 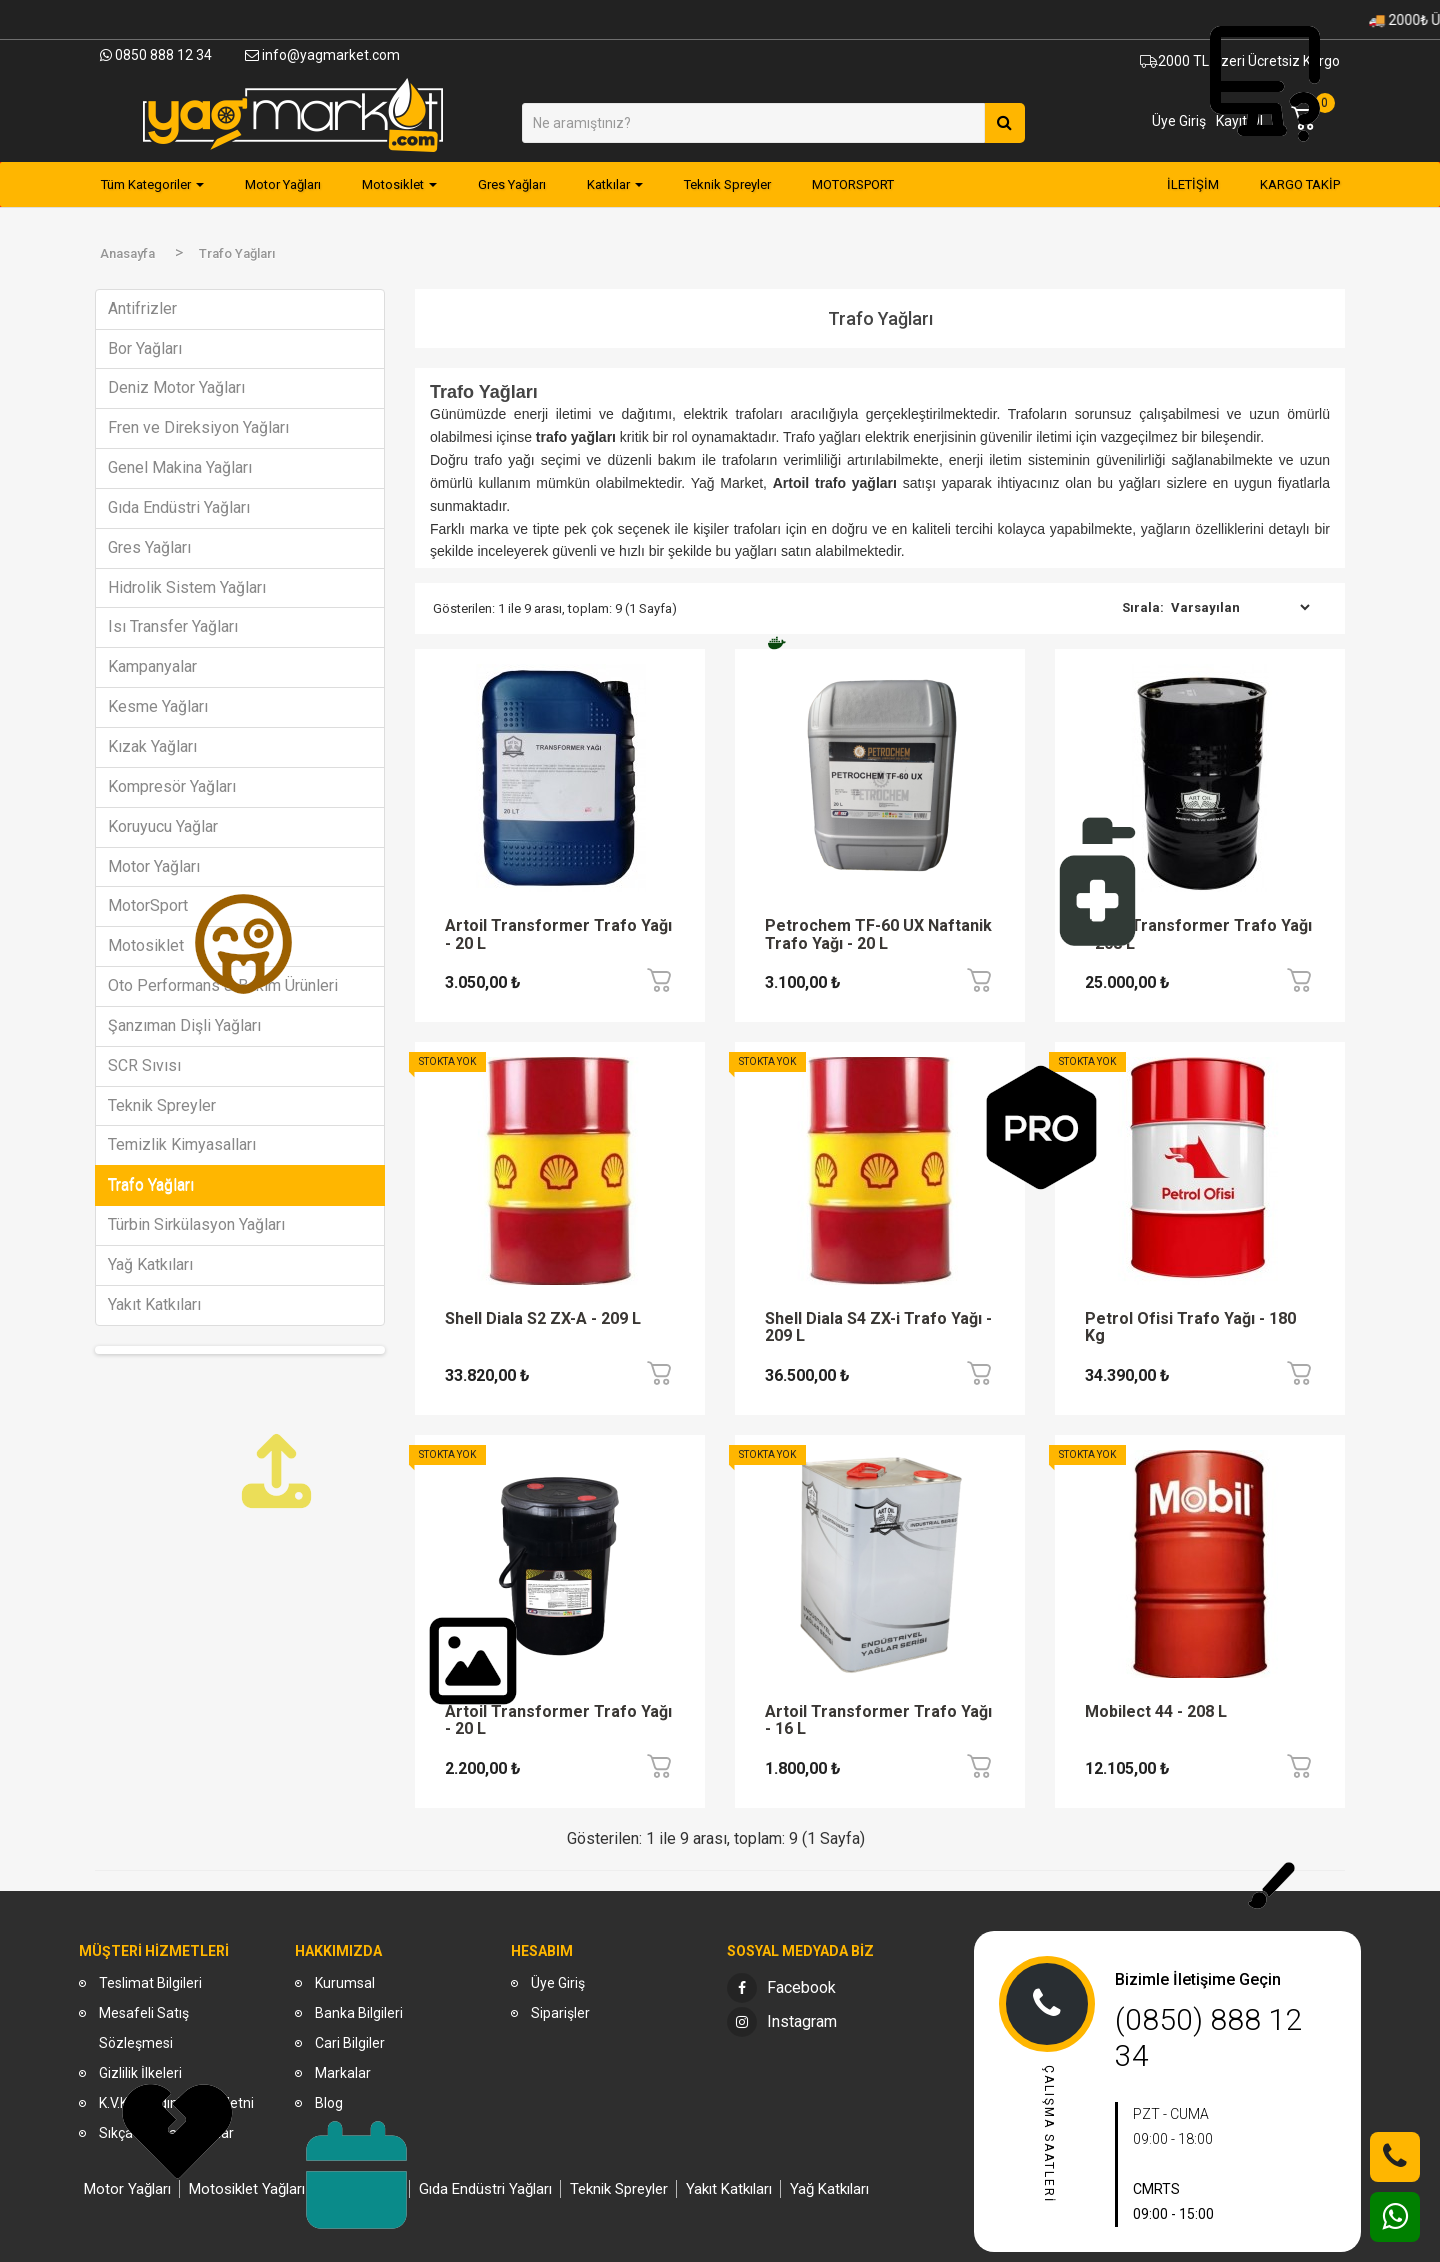 What do you see at coordinates (177, 2127) in the screenshot?
I see `unlike or remove from favorites` at bounding box center [177, 2127].